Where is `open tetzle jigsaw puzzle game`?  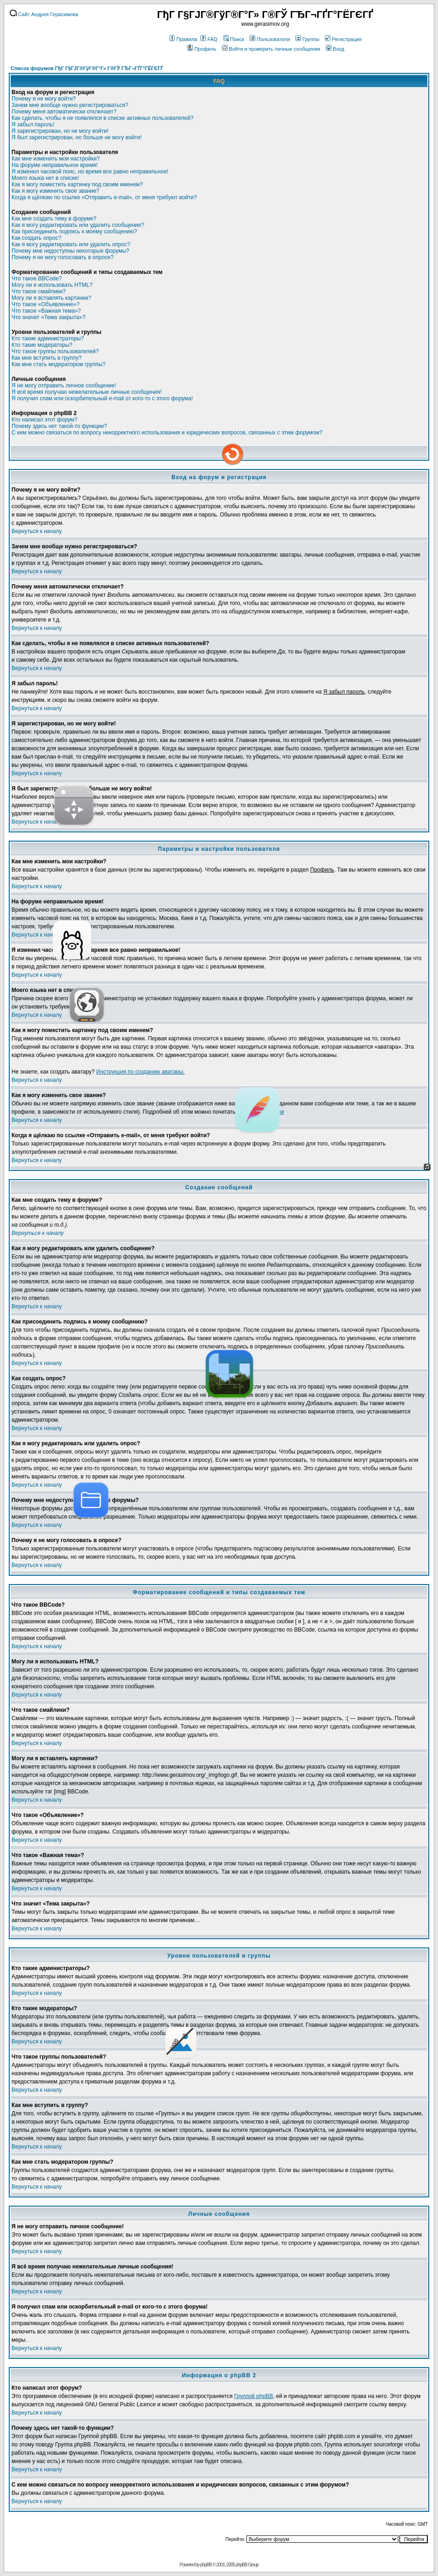 open tetzle jigsaw puzzle game is located at coordinates (229, 1374).